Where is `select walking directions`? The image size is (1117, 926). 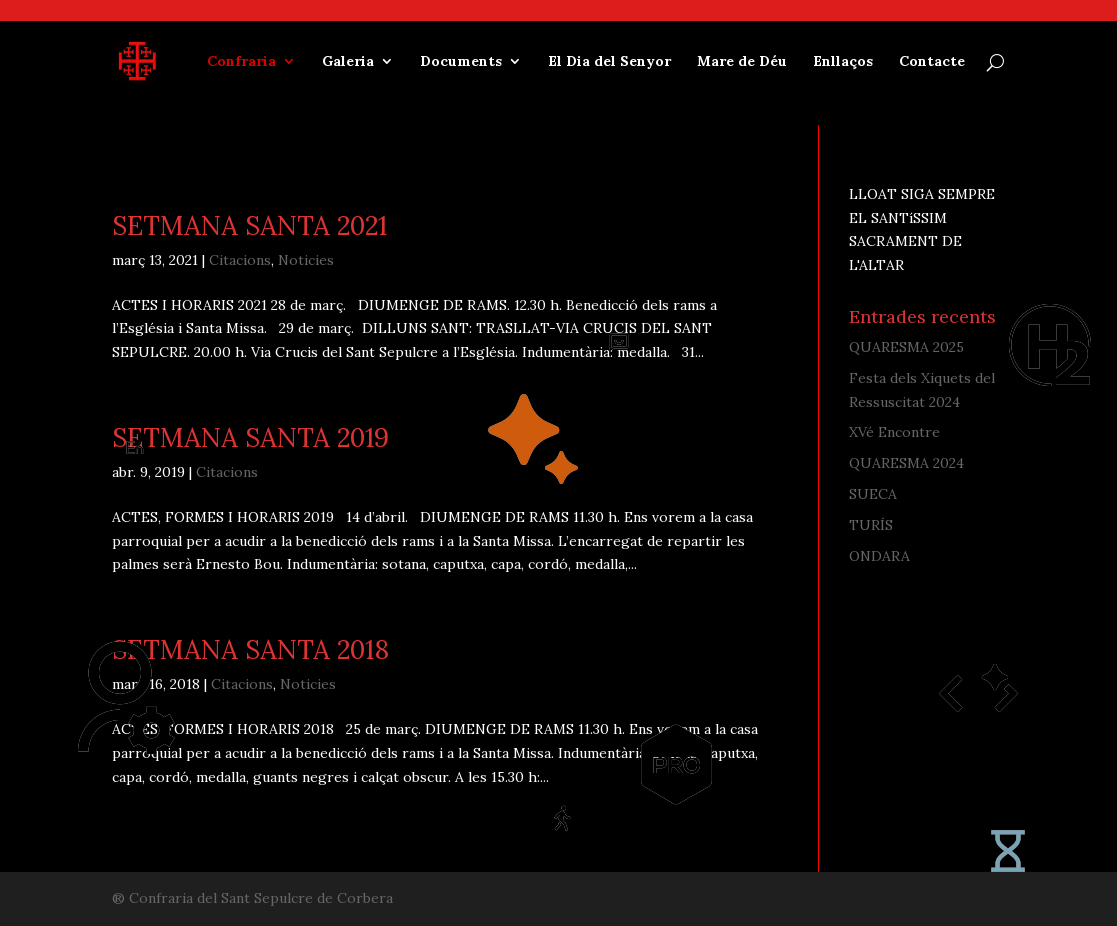
select walking directions is located at coordinates (562, 818).